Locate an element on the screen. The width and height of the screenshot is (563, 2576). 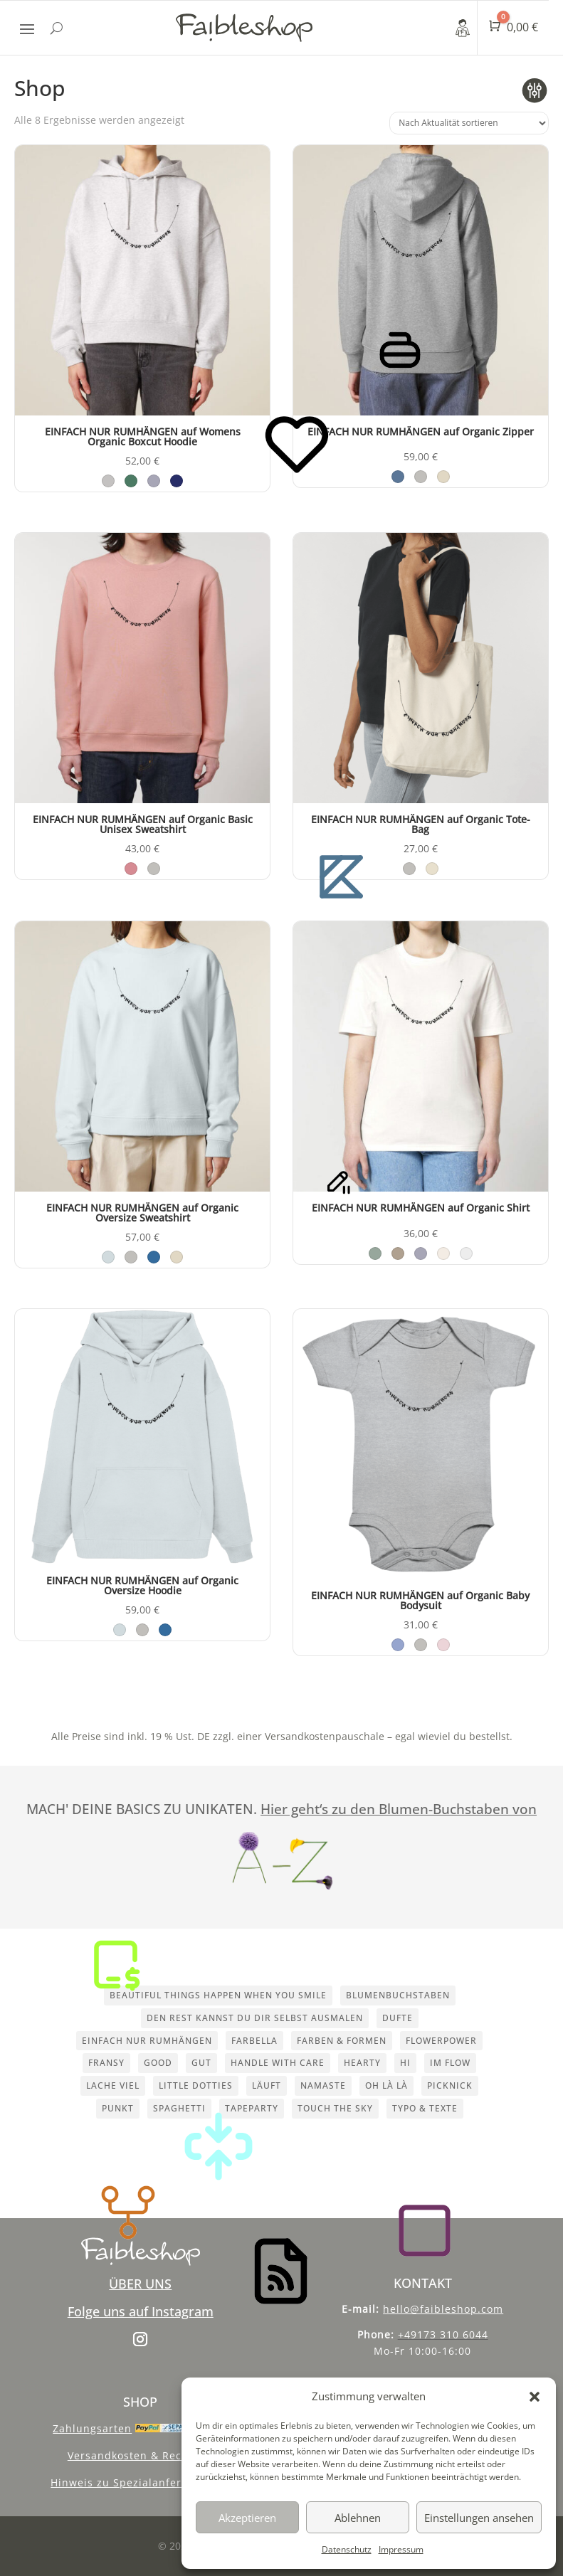
view or manage RSS feed file is located at coordinates (280, 2271).